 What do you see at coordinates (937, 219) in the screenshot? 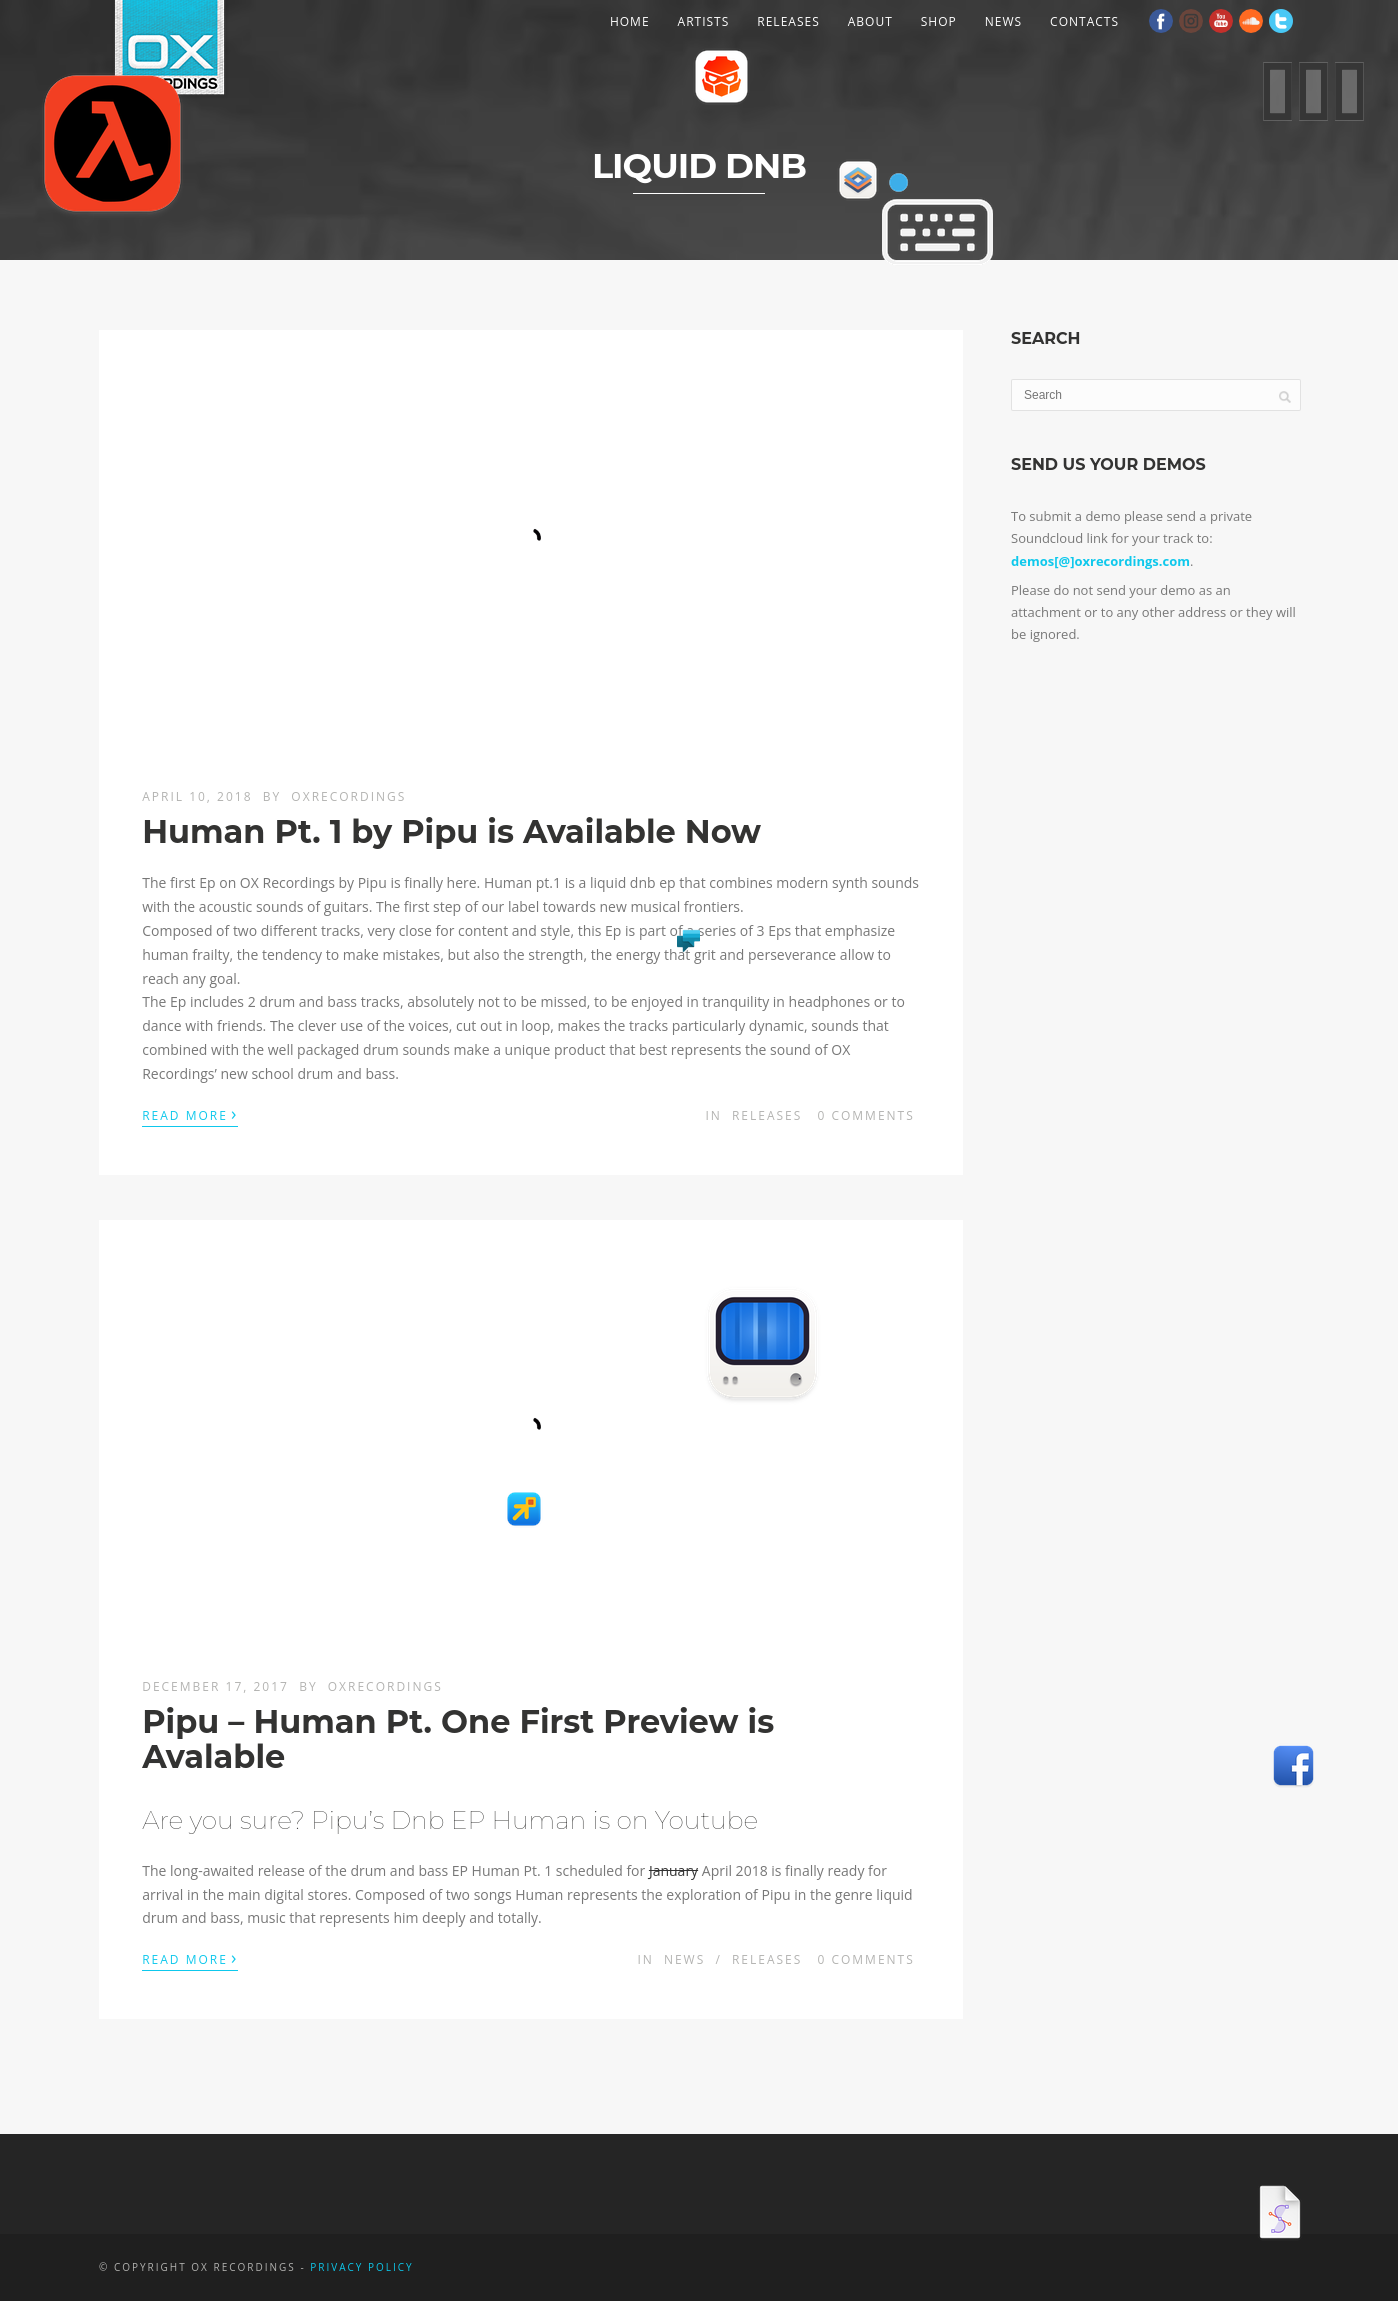
I see `virtual keyboard is currently active` at bounding box center [937, 219].